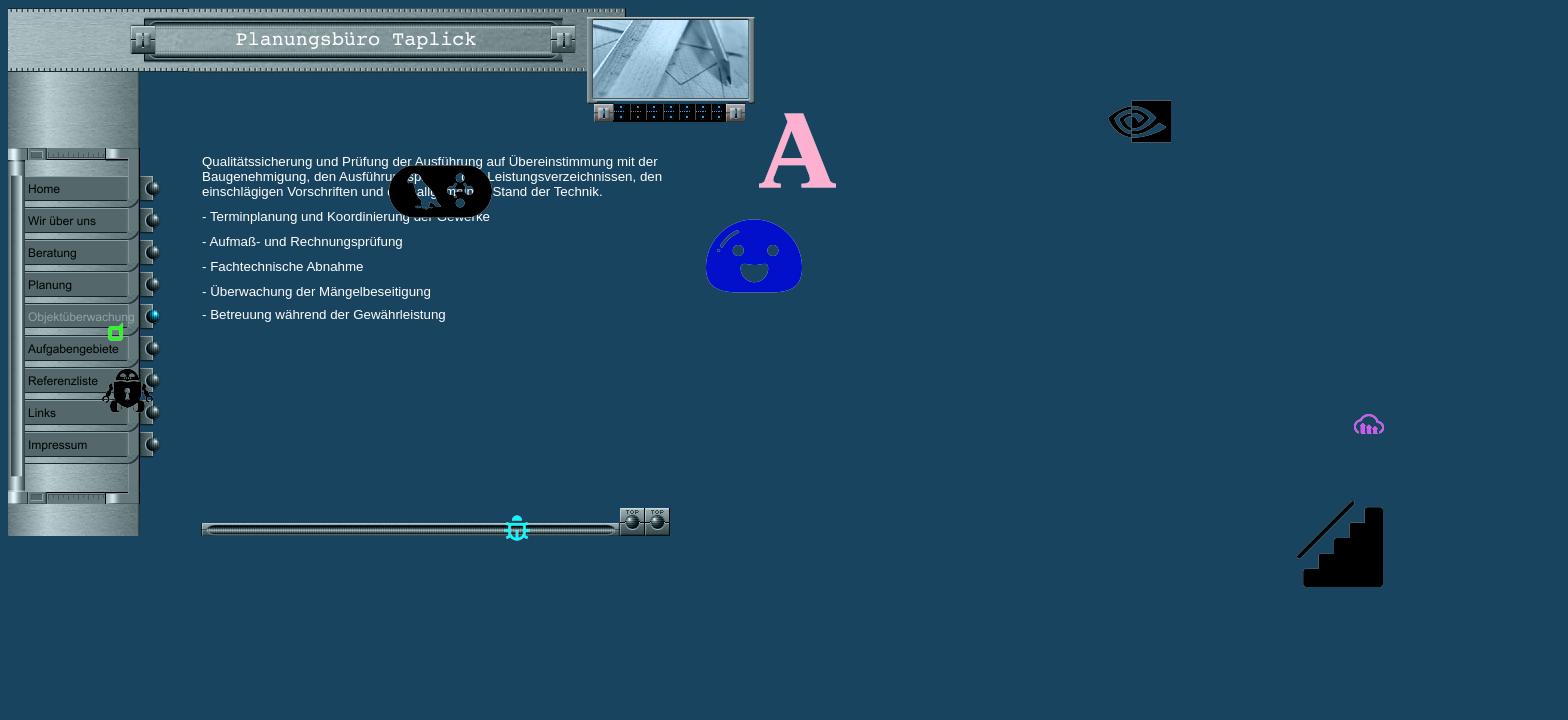  What do you see at coordinates (115, 331) in the screenshot?
I see `dashcube brand logo` at bounding box center [115, 331].